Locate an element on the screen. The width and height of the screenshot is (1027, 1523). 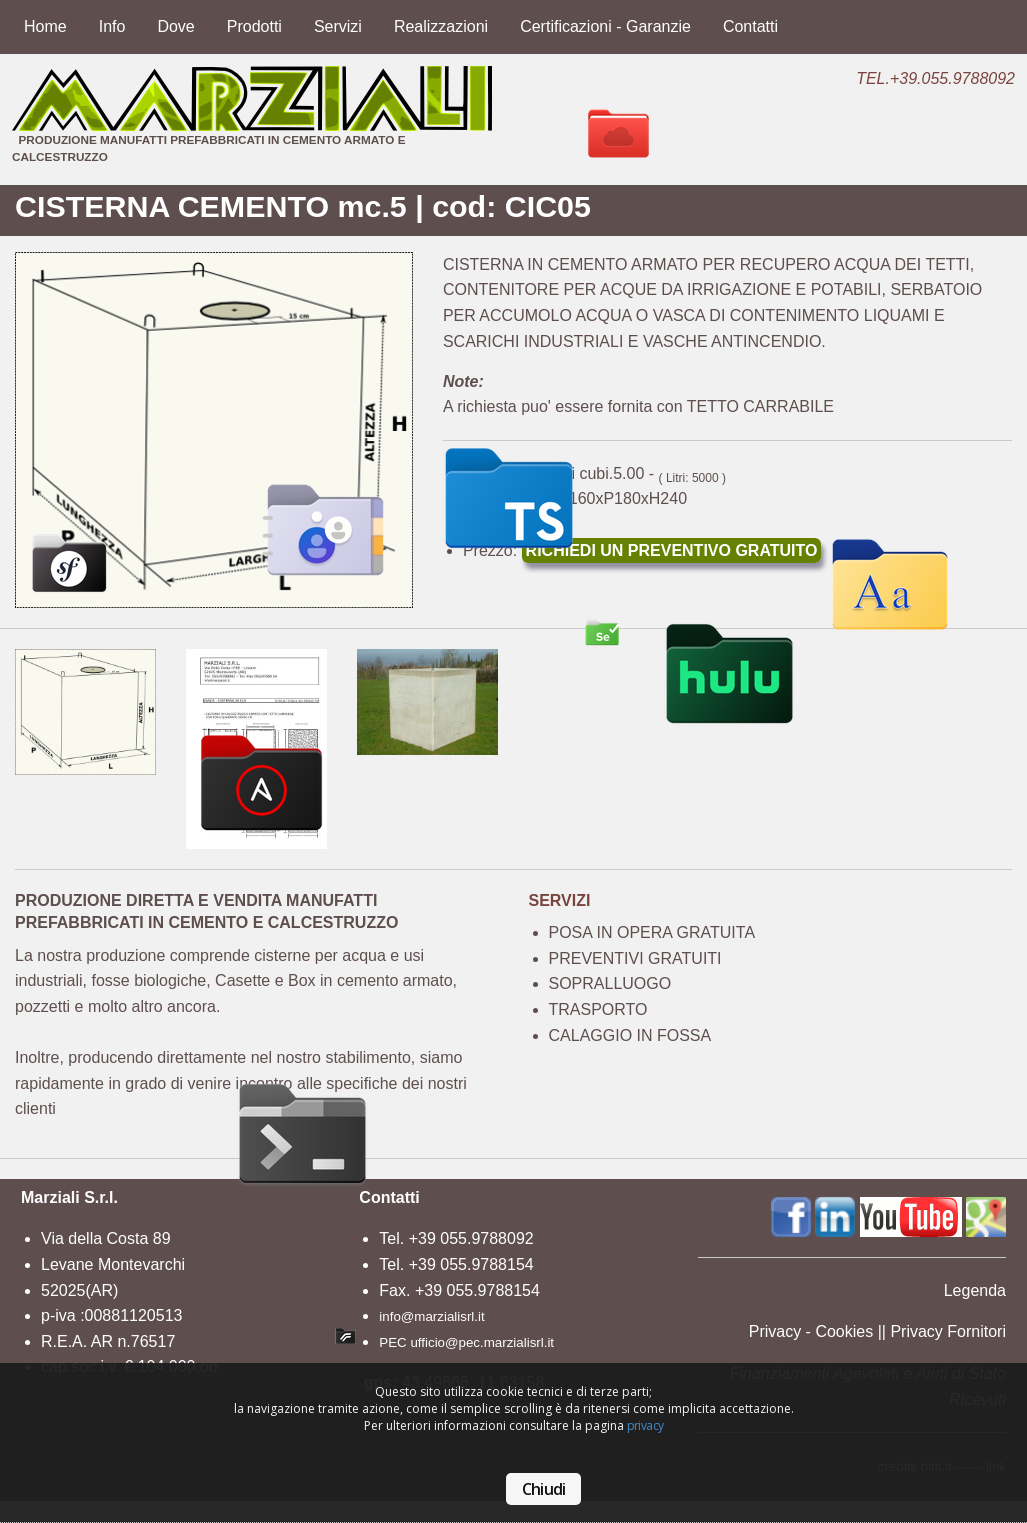
access cloud-synced files and folders is located at coordinates (618, 133).